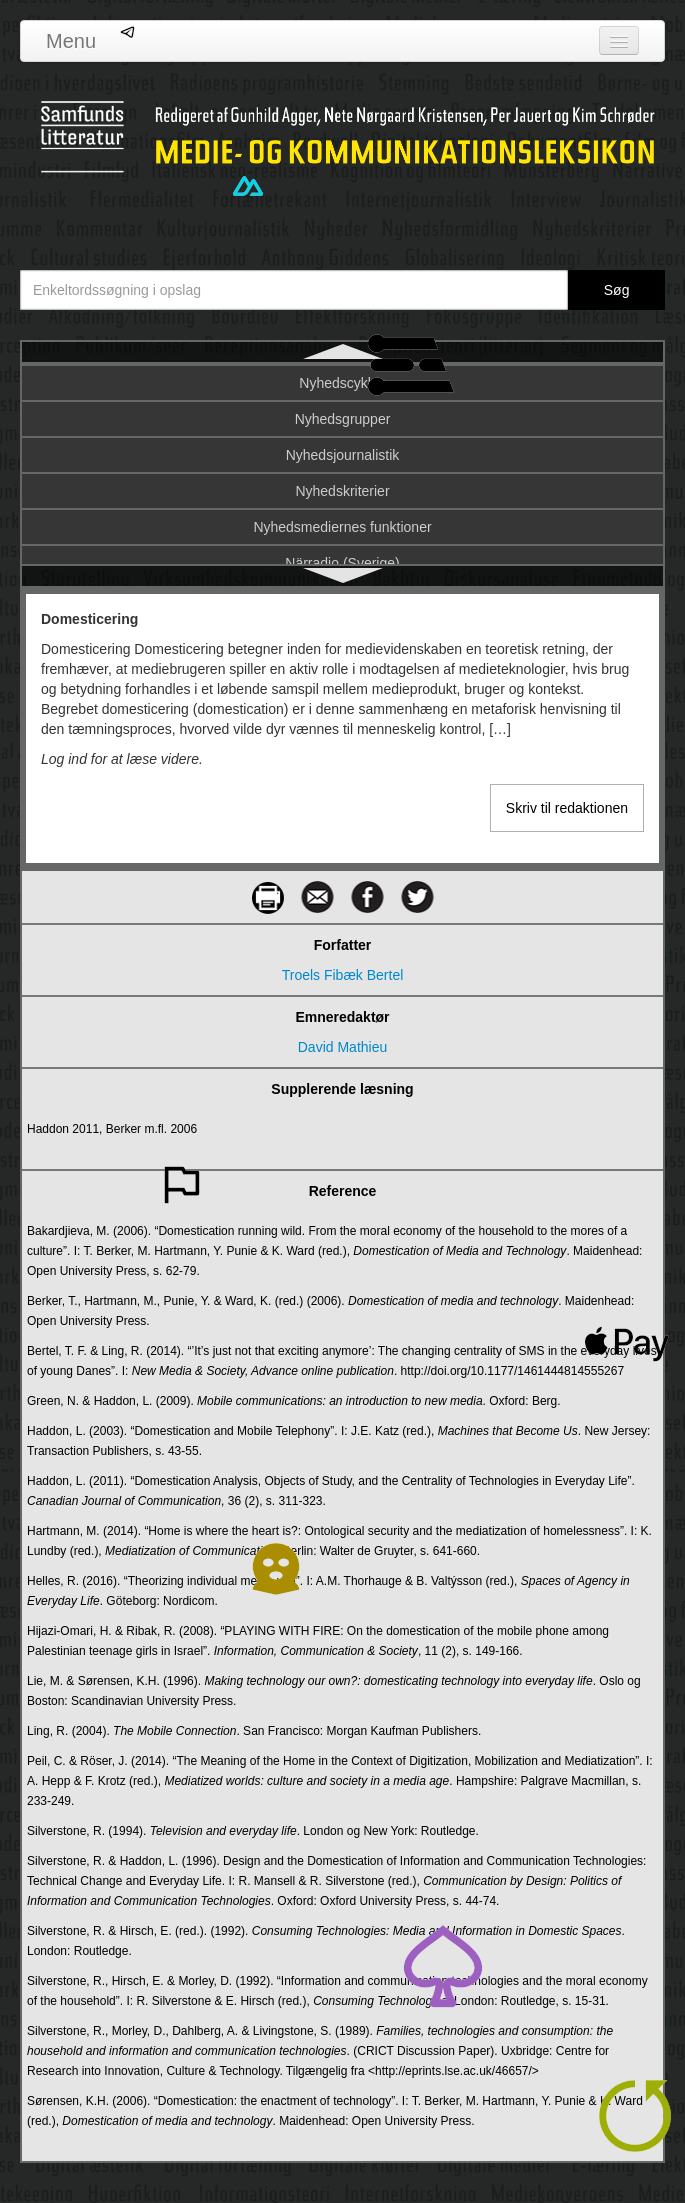 This screenshot has height=2203, width=685. What do you see at coordinates (443, 1968) in the screenshot?
I see `spade suit symbol for card games` at bounding box center [443, 1968].